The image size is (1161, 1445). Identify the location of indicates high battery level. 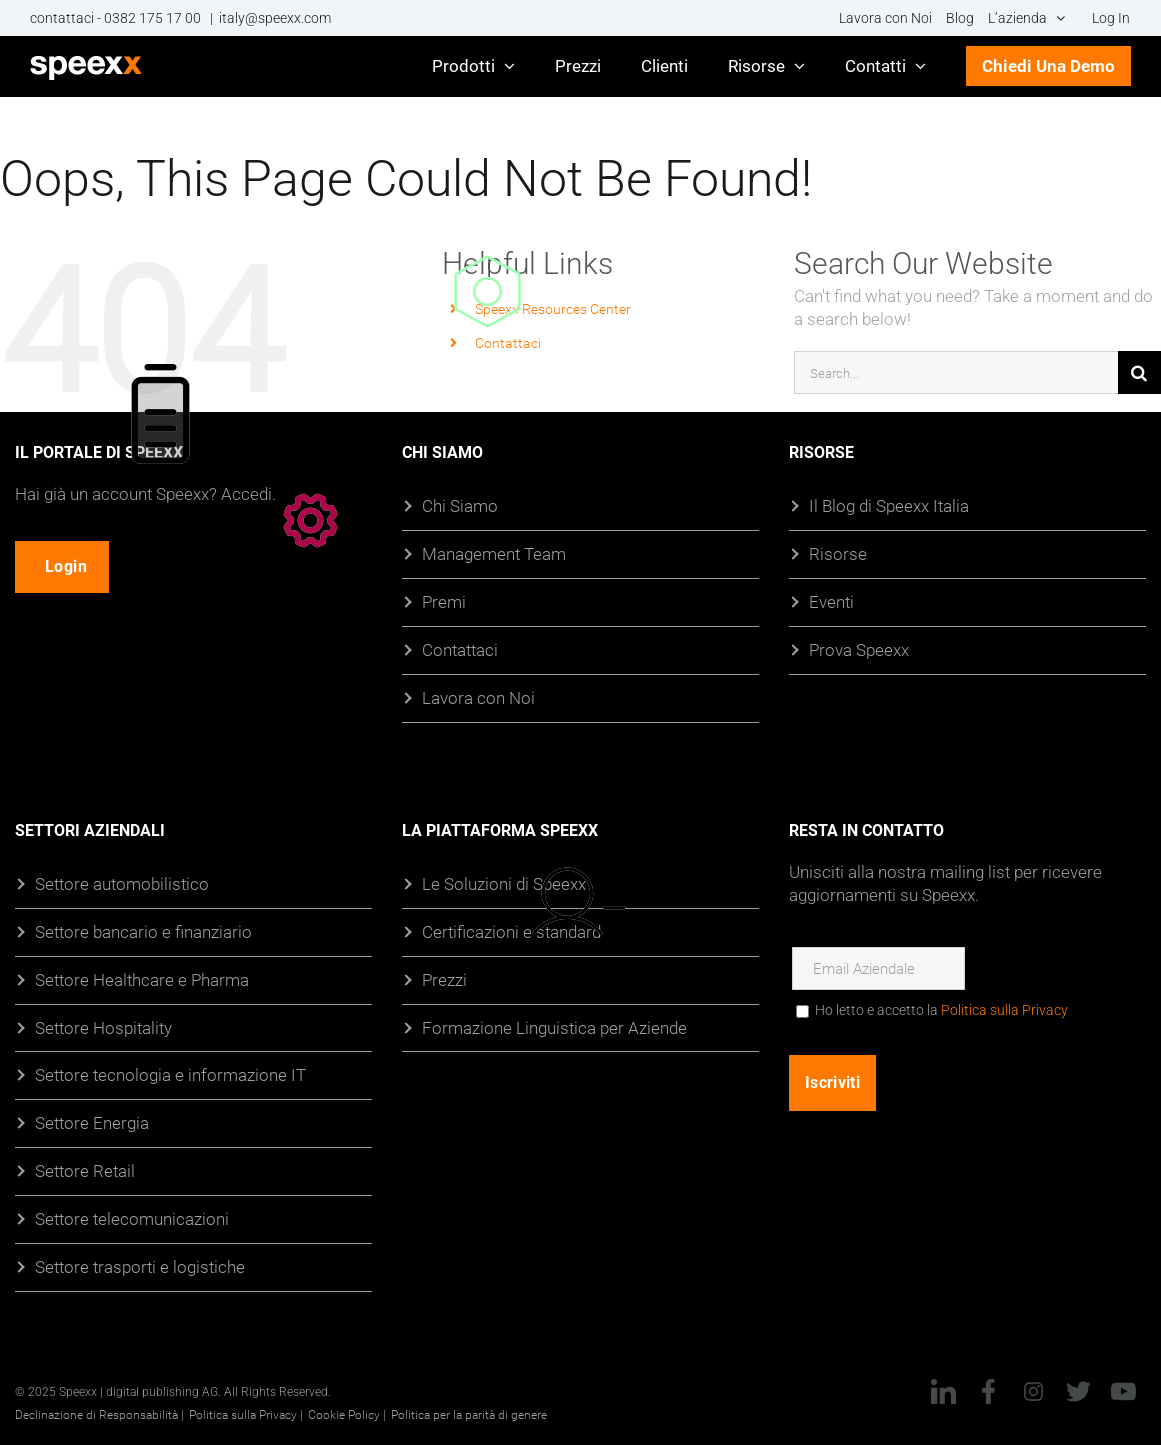
(160, 415).